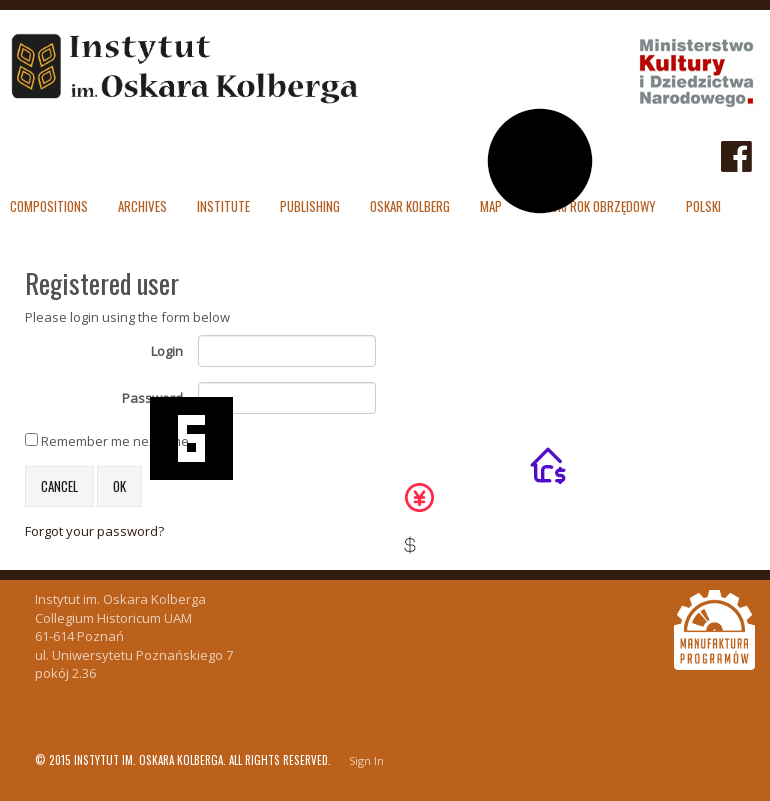 This screenshot has width=770, height=801. Describe the element at coordinates (191, 438) in the screenshot. I see `indicates step 6 in a multi-step process` at that location.